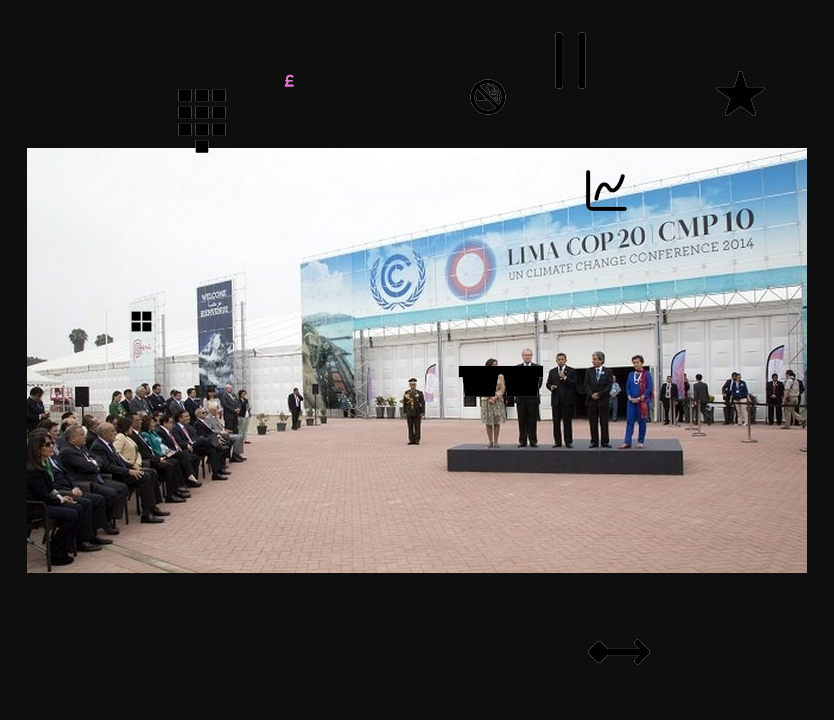 The height and width of the screenshot is (720, 834). Describe the element at coordinates (202, 121) in the screenshot. I see `open the dial pad to enter a number` at that location.